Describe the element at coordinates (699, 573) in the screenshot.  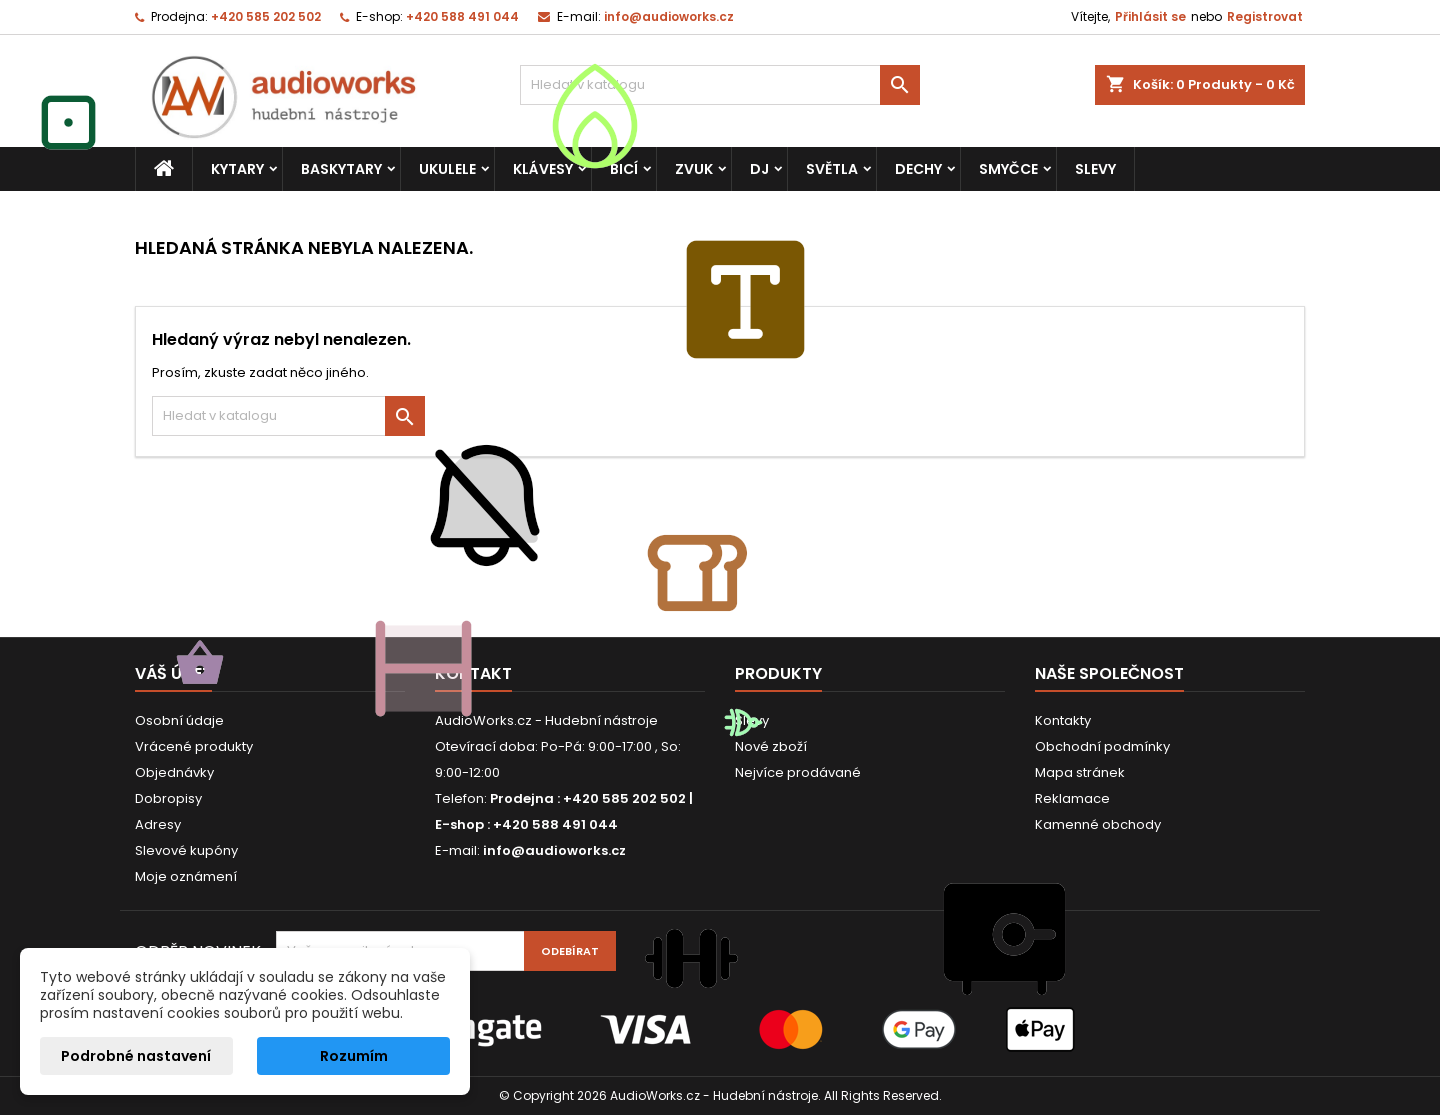
I see `access bakery or bread-related content` at that location.